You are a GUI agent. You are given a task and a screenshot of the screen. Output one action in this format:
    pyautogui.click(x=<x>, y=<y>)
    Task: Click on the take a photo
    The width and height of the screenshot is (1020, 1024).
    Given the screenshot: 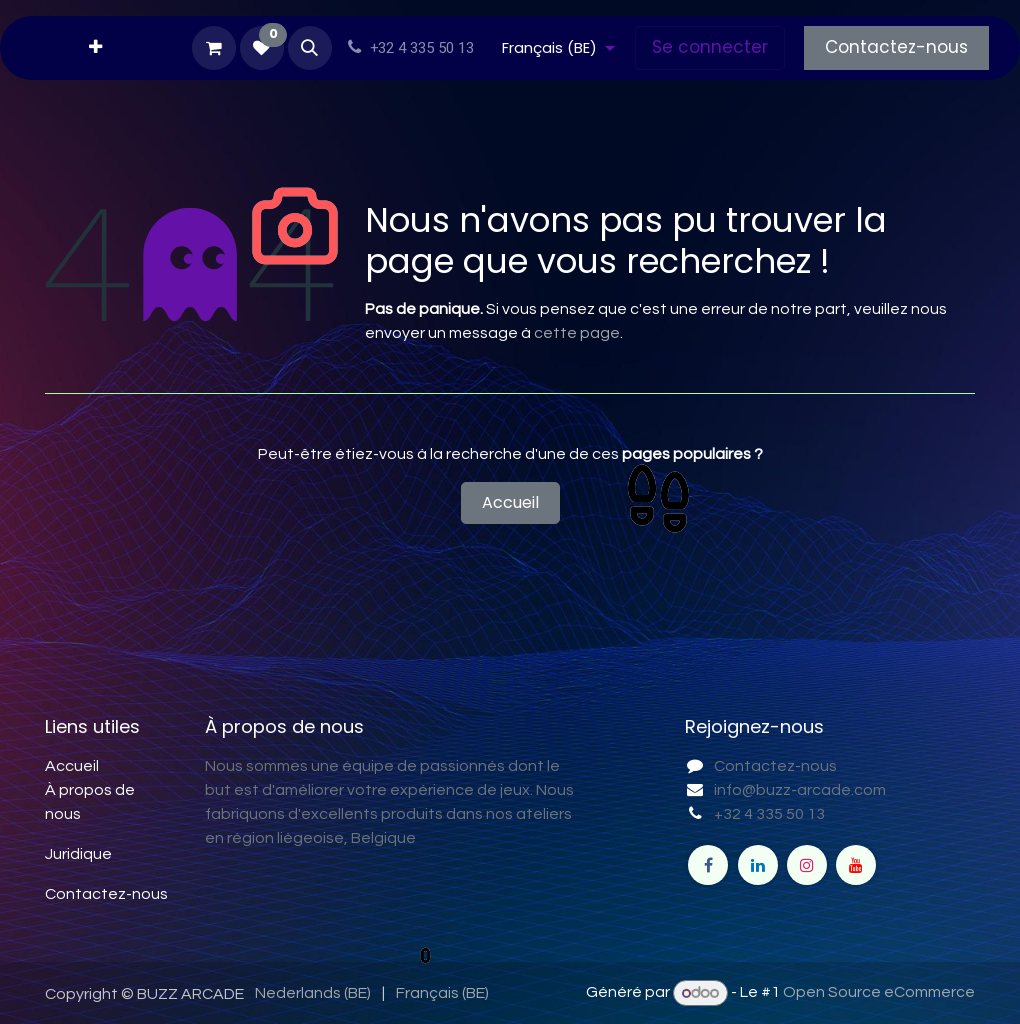 What is the action you would take?
    pyautogui.click(x=295, y=226)
    